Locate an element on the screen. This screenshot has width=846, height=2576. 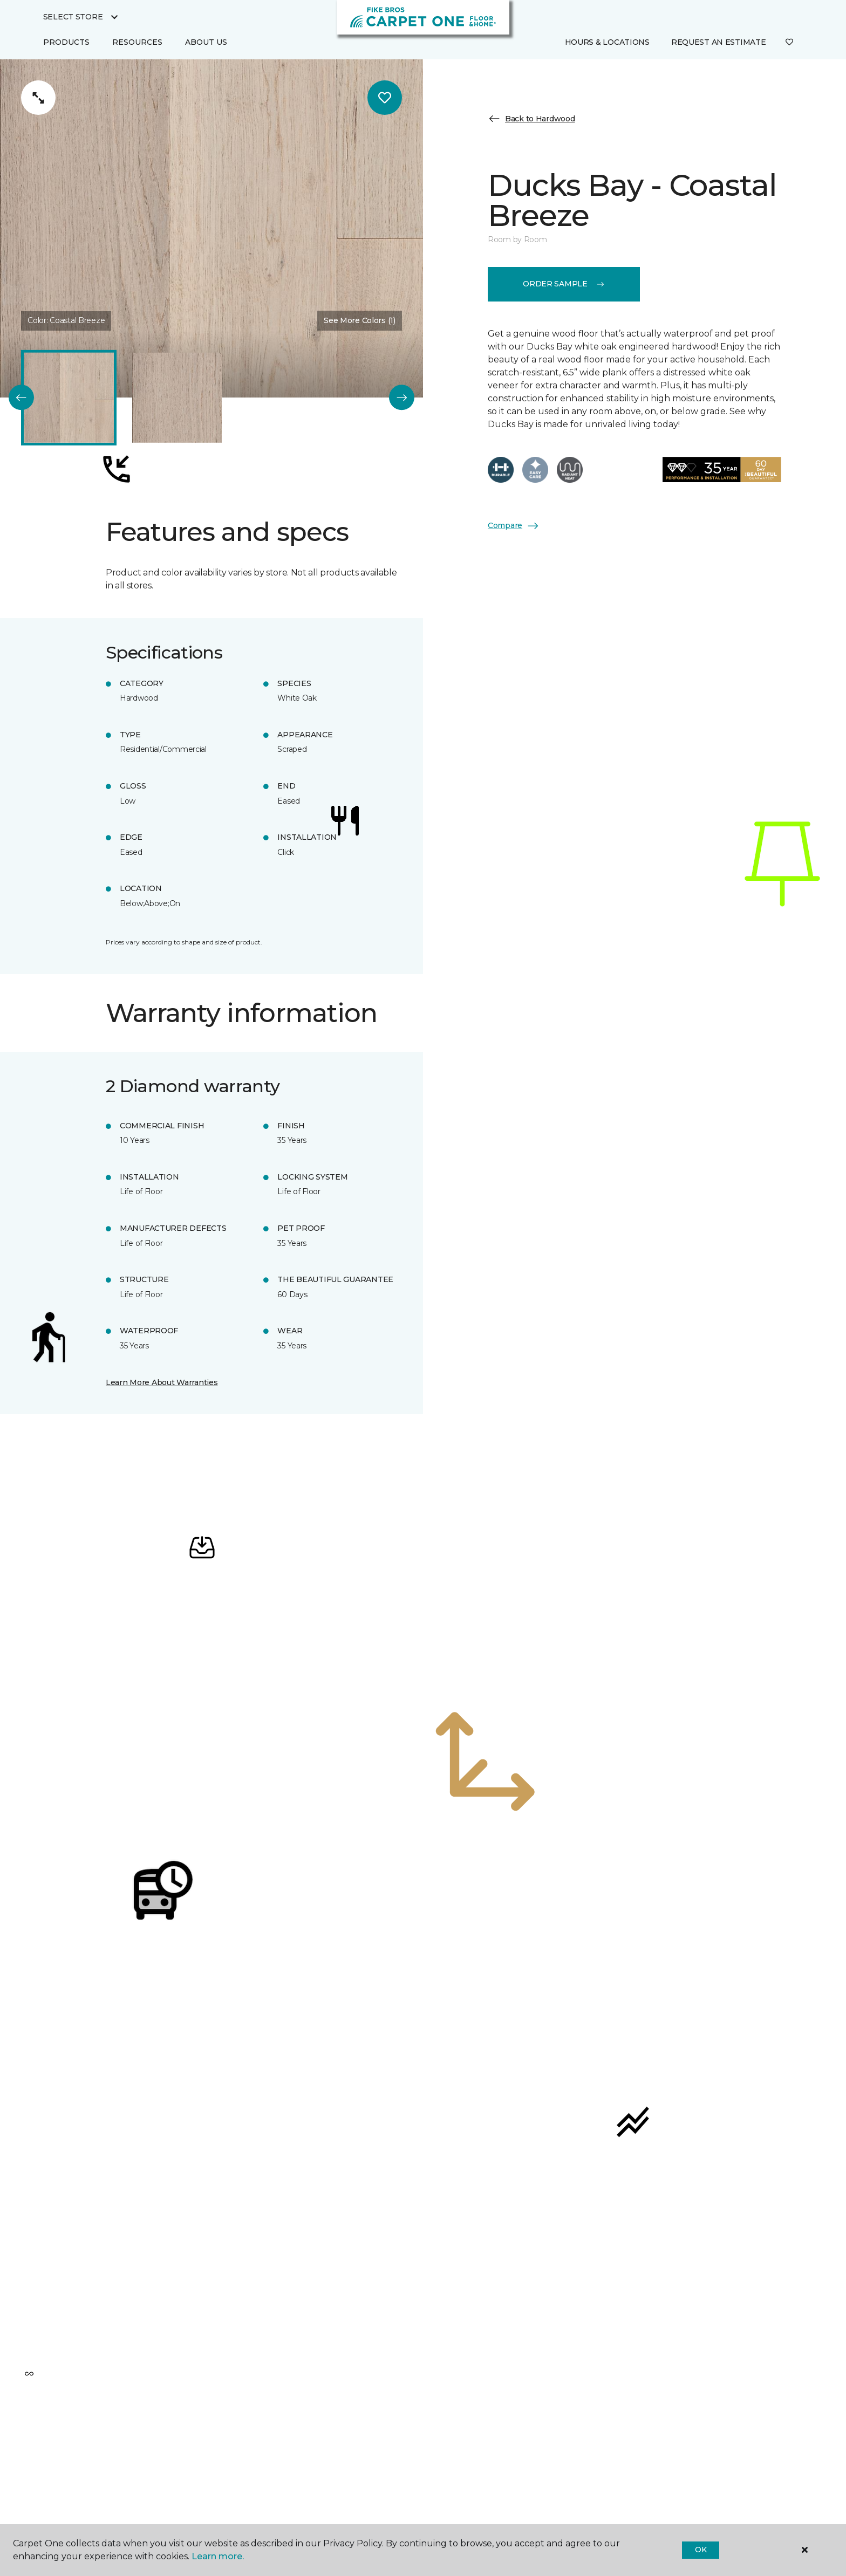
pin an item to keep it visible is located at coordinates (782, 859).